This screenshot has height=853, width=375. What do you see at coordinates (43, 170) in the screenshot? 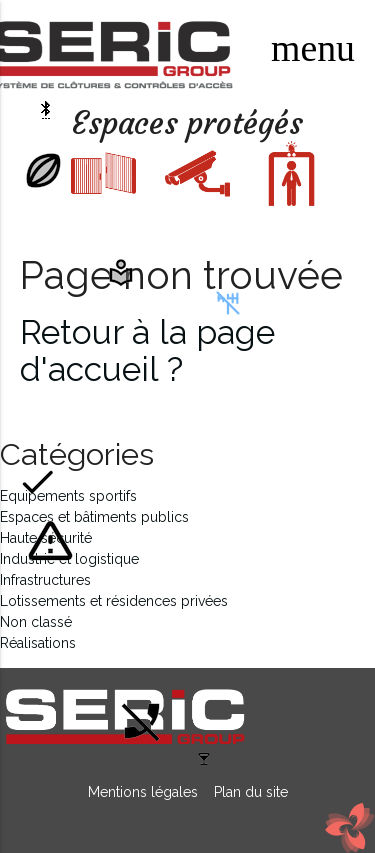
I see `access rugby sports content or scores` at bounding box center [43, 170].